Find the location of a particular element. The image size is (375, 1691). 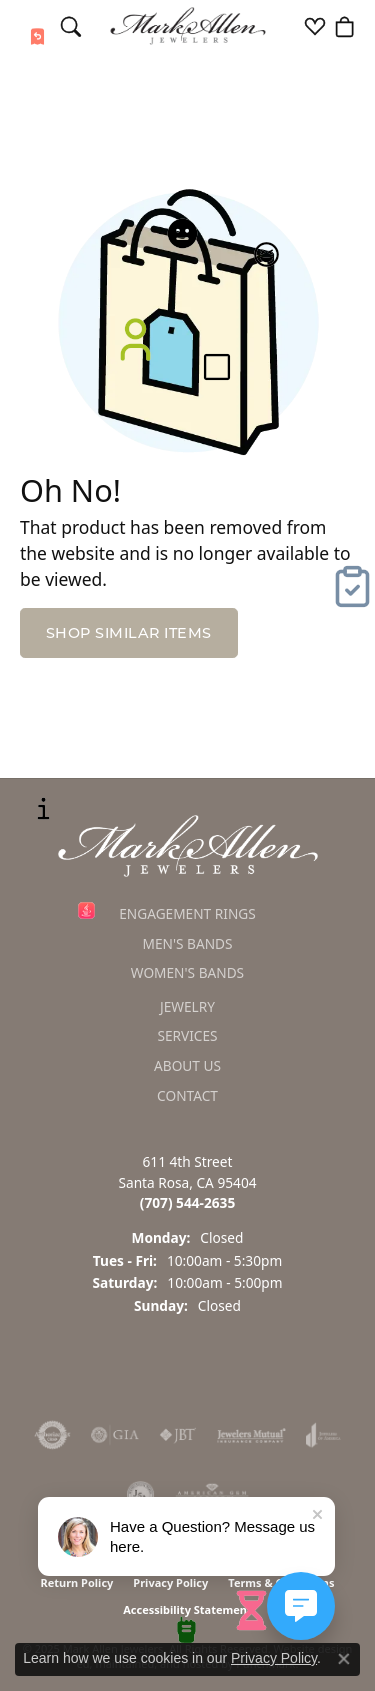

react with a laughing emoji is located at coordinates (266, 254).